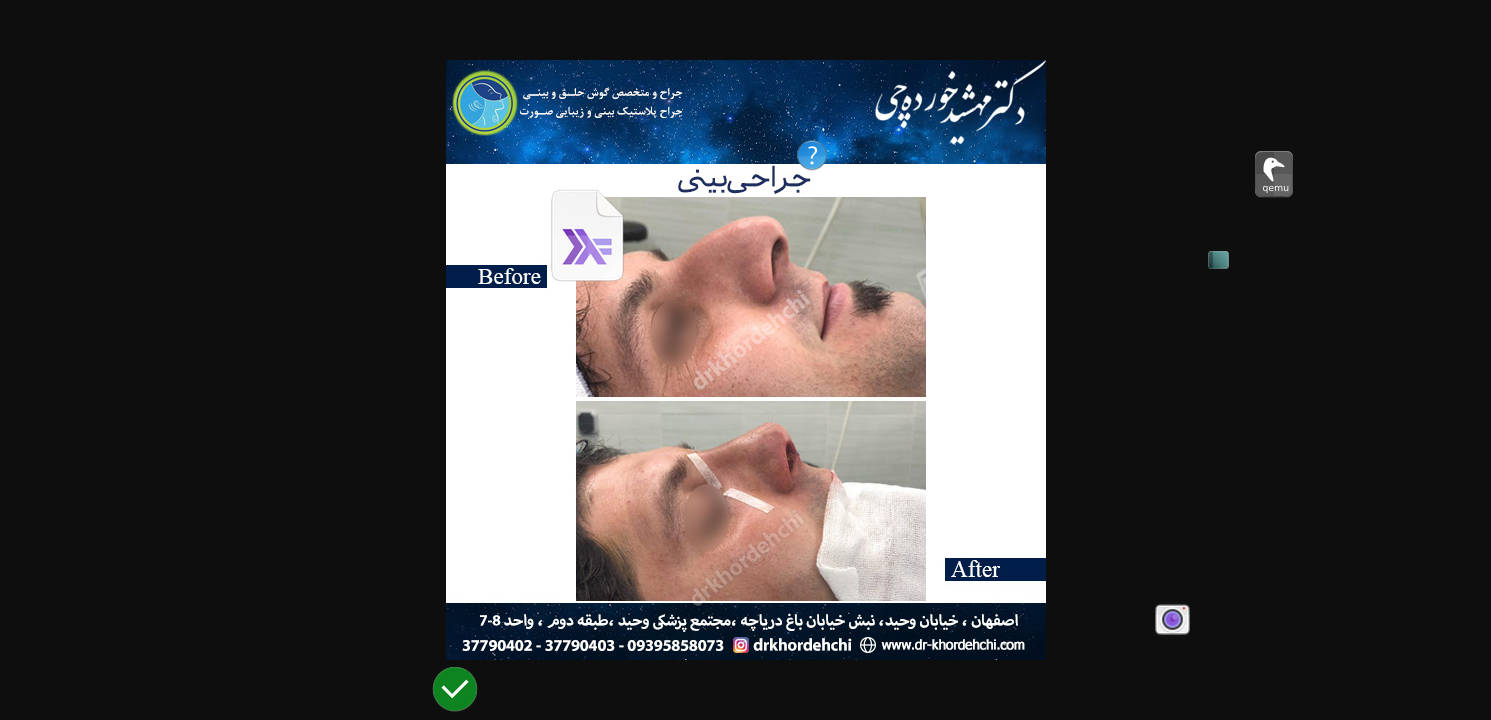 This screenshot has height=720, width=1491. What do you see at coordinates (587, 235) in the screenshot?
I see `a haskell source code file` at bounding box center [587, 235].